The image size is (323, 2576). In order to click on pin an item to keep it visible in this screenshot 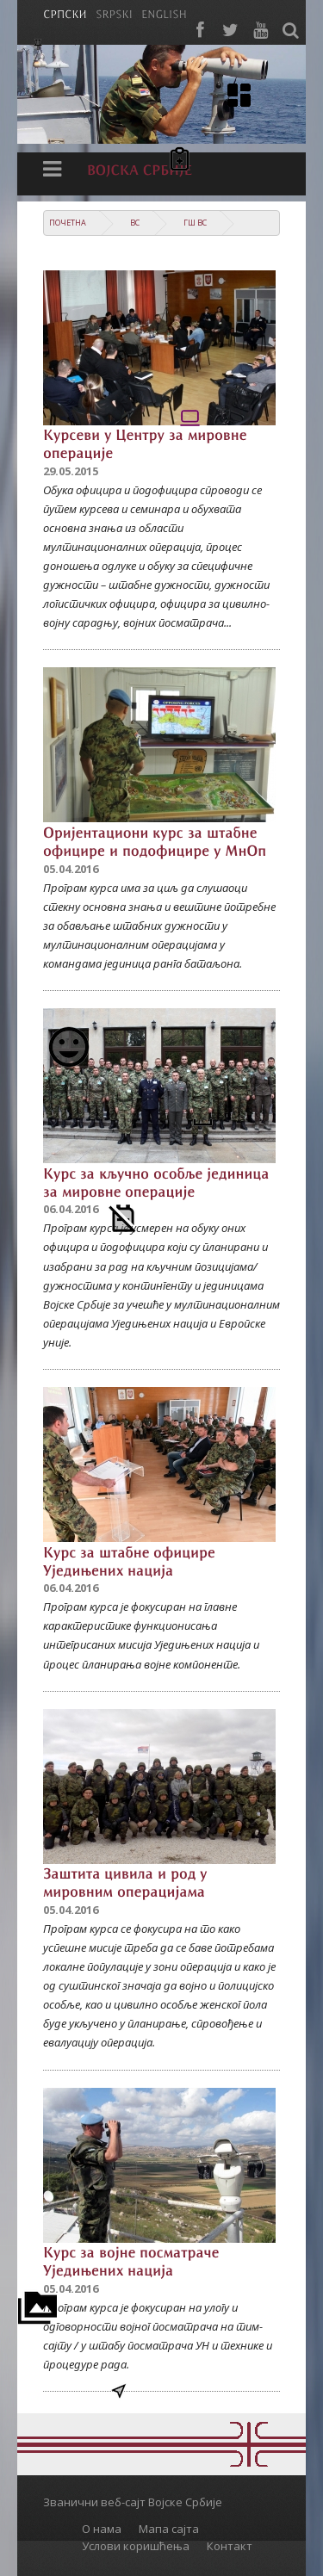, I will do `click(38, 45)`.